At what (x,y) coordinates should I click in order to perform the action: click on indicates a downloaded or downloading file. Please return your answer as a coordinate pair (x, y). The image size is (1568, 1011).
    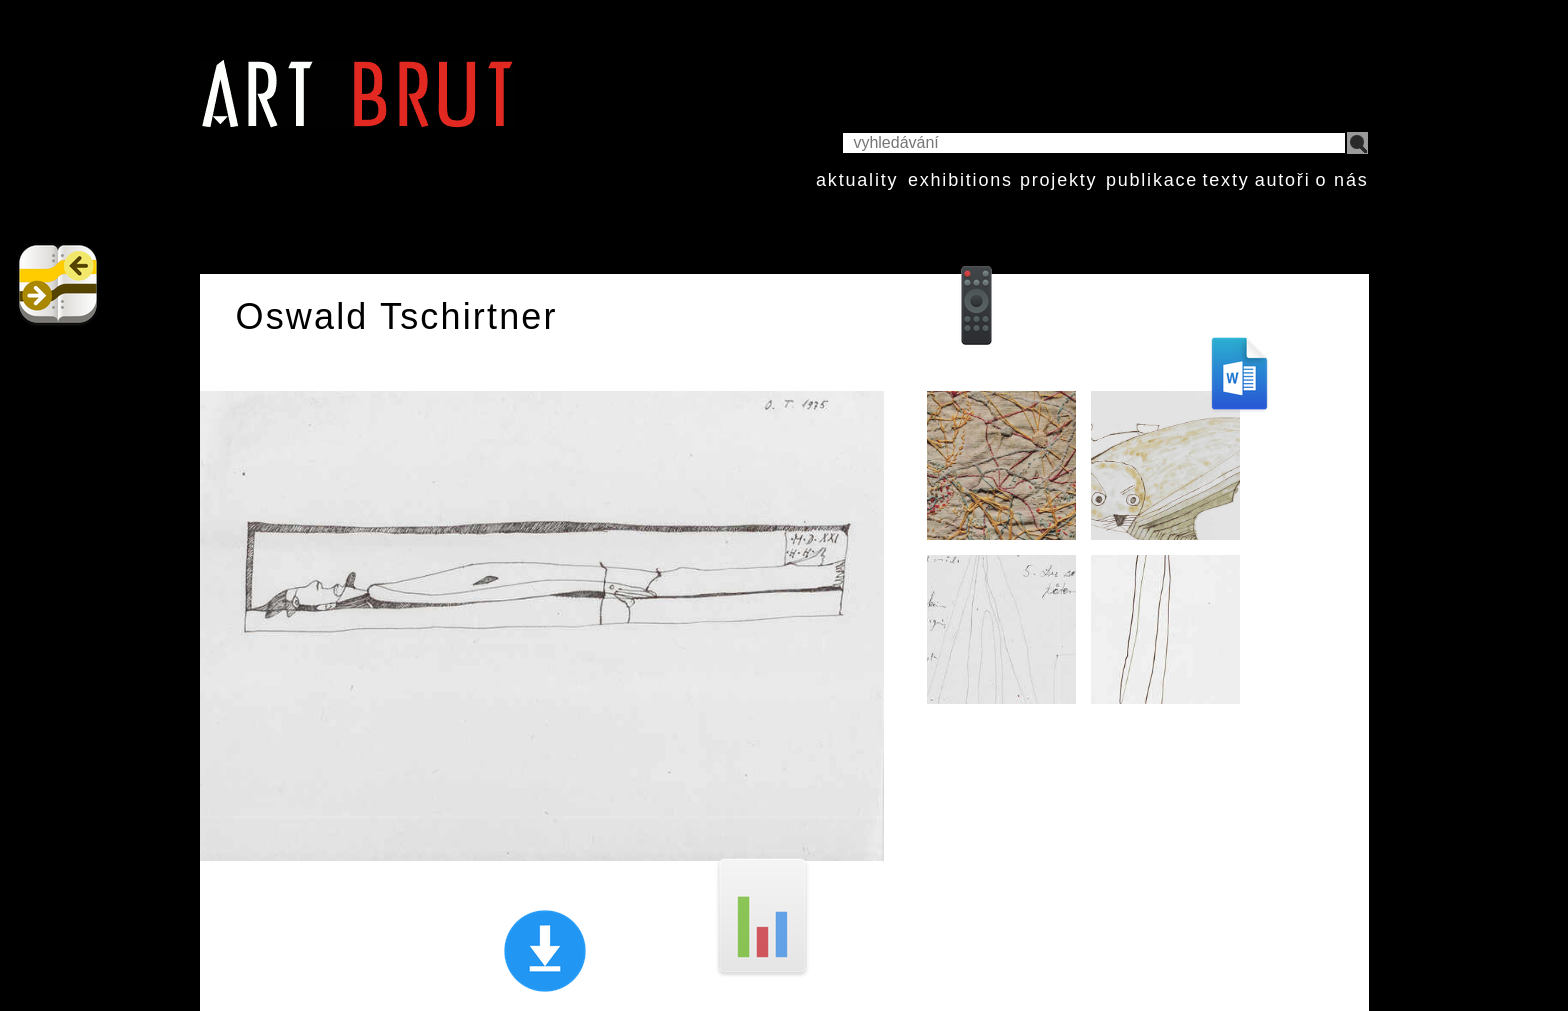
    Looking at the image, I should click on (545, 951).